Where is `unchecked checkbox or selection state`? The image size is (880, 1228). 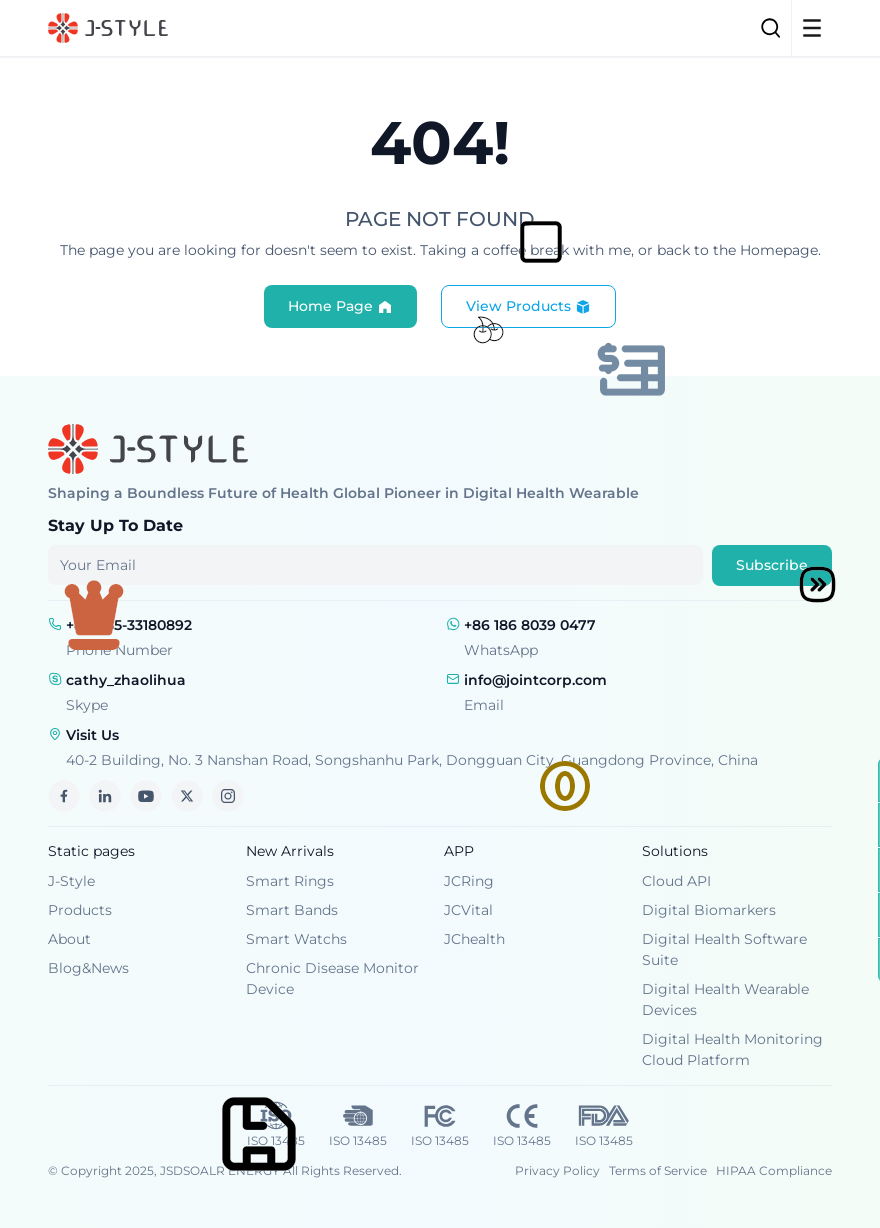
unchecked checkbox or selection state is located at coordinates (541, 242).